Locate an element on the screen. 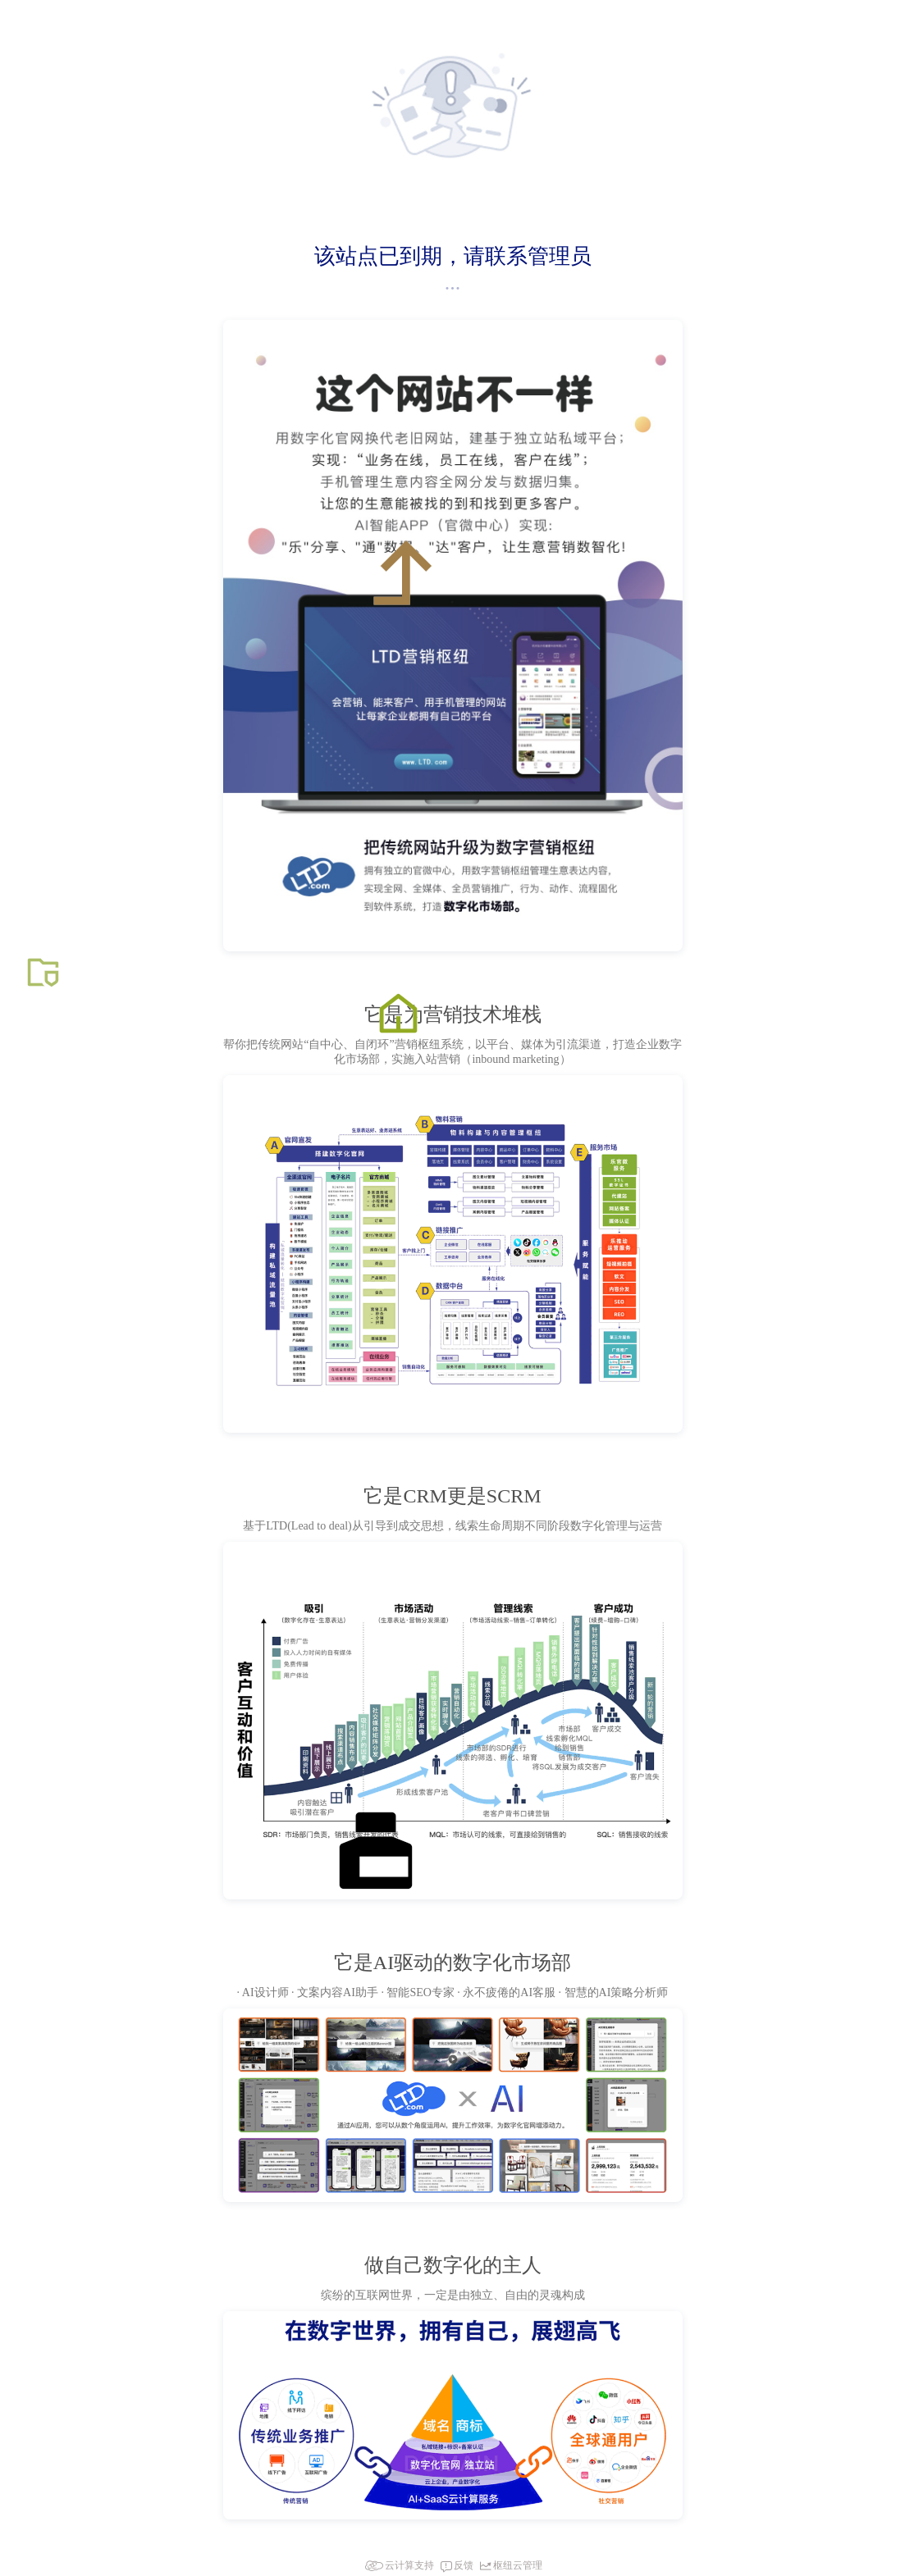  access drawing or illustration tools is located at coordinates (376, 1849).